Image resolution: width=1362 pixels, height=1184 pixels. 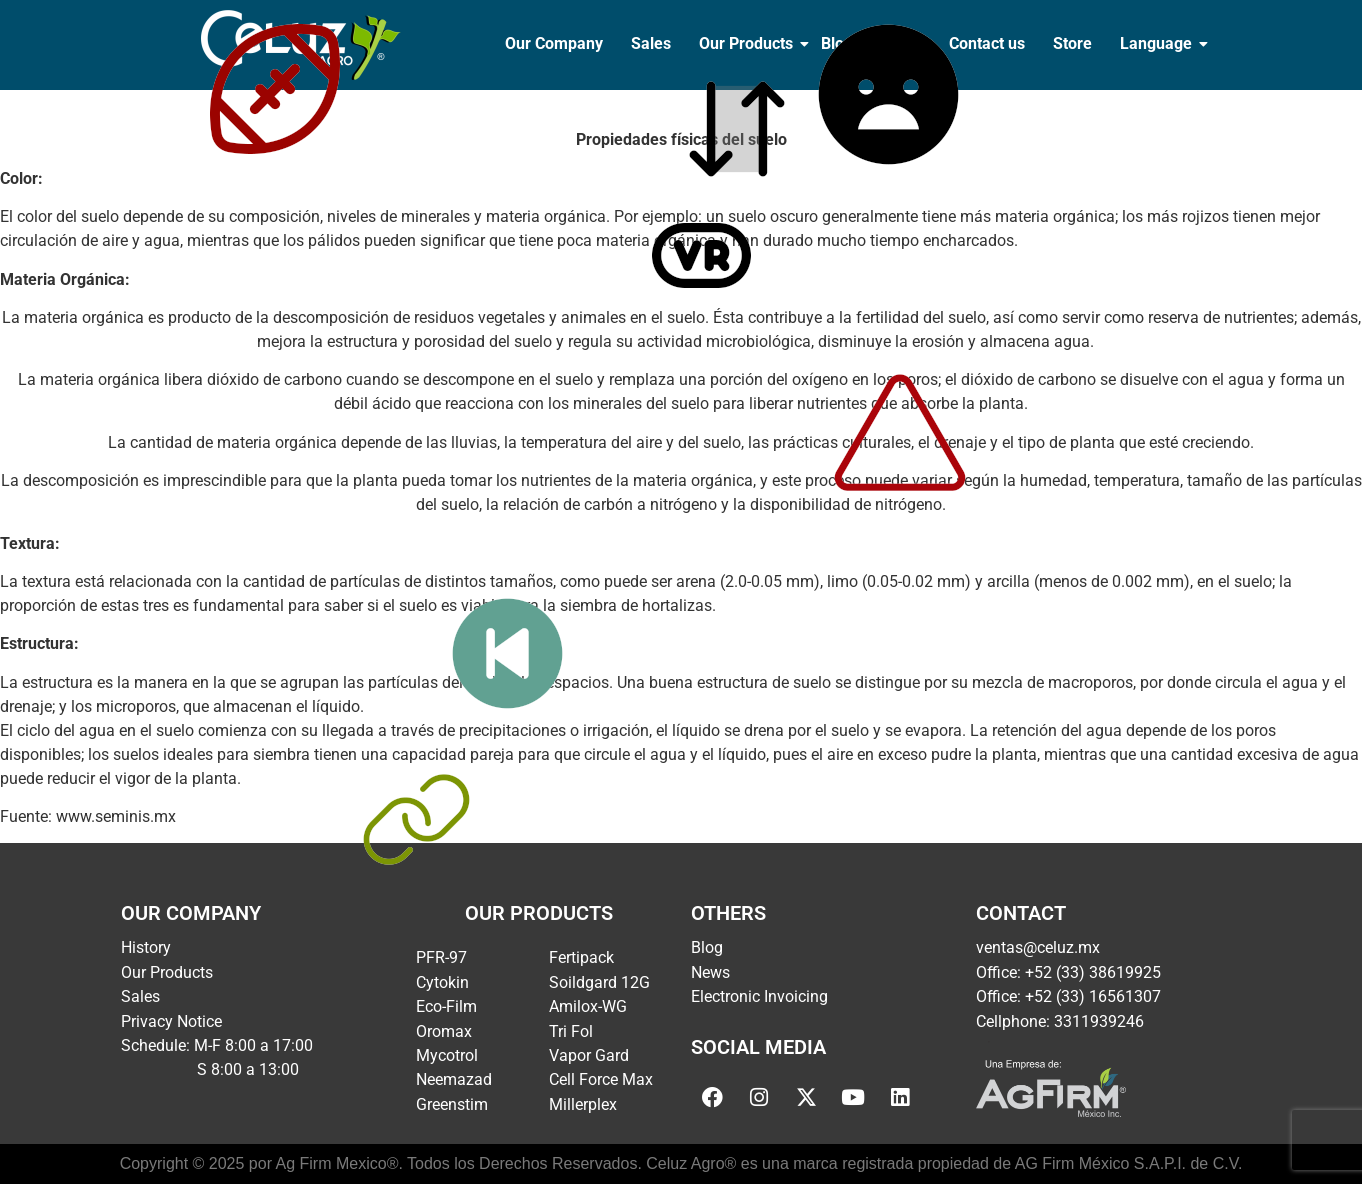 What do you see at coordinates (888, 94) in the screenshot?
I see `rate experience as negative or unsatisfied` at bounding box center [888, 94].